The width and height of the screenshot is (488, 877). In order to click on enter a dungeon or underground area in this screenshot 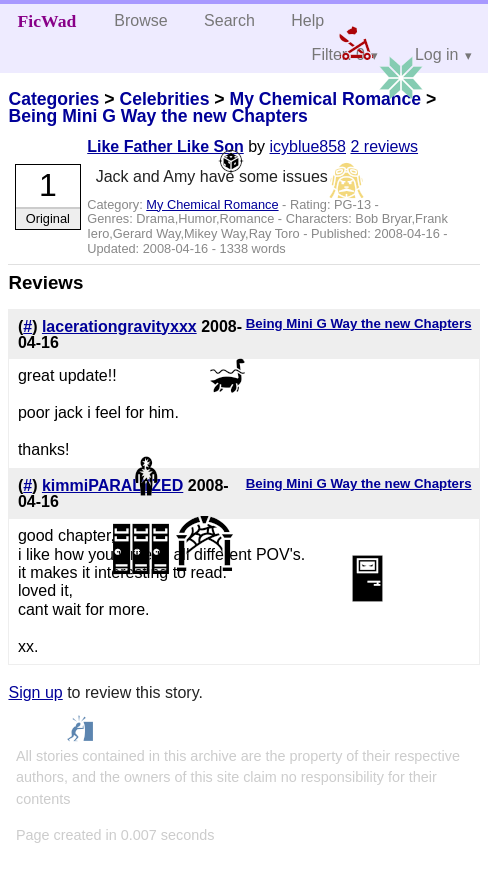, I will do `click(204, 543)`.